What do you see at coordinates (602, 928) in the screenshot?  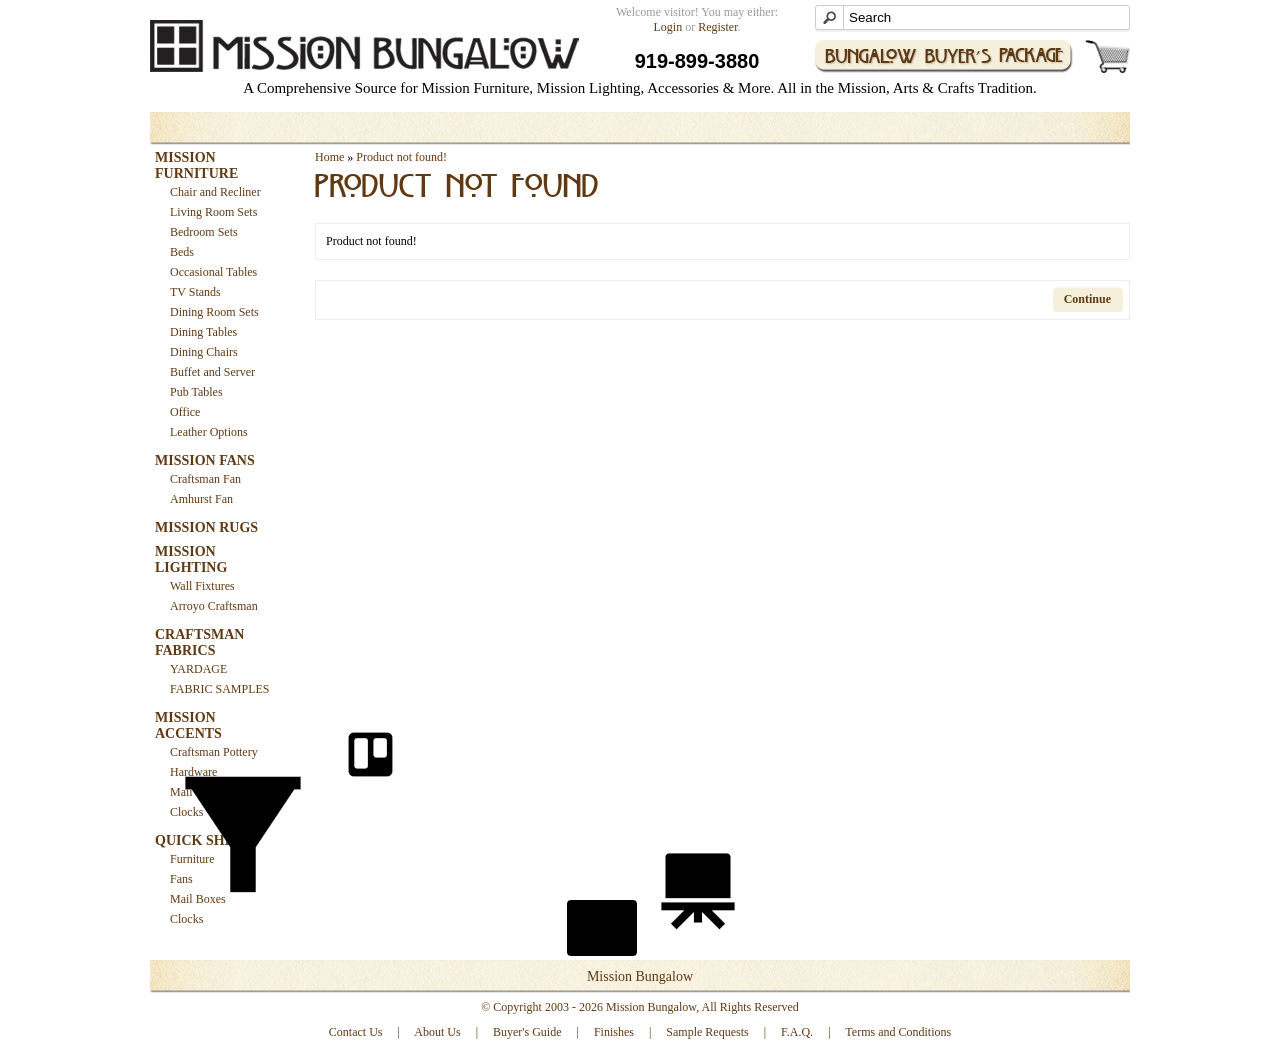 I see `select a rectangular shape tool` at bounding box center [602, 928].